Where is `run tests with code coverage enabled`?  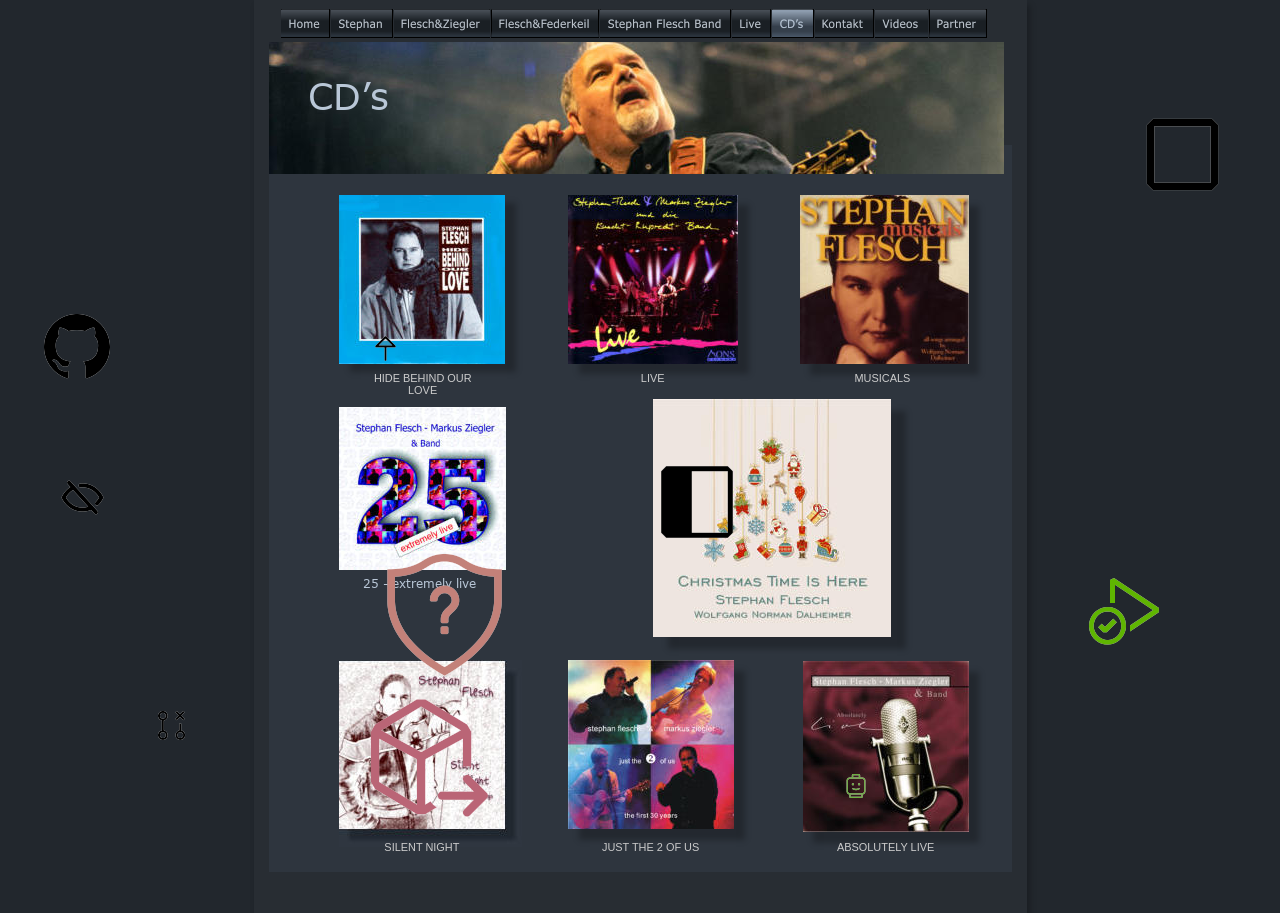
run tests with code coverage enabled is located at coordinates (1125, 608).